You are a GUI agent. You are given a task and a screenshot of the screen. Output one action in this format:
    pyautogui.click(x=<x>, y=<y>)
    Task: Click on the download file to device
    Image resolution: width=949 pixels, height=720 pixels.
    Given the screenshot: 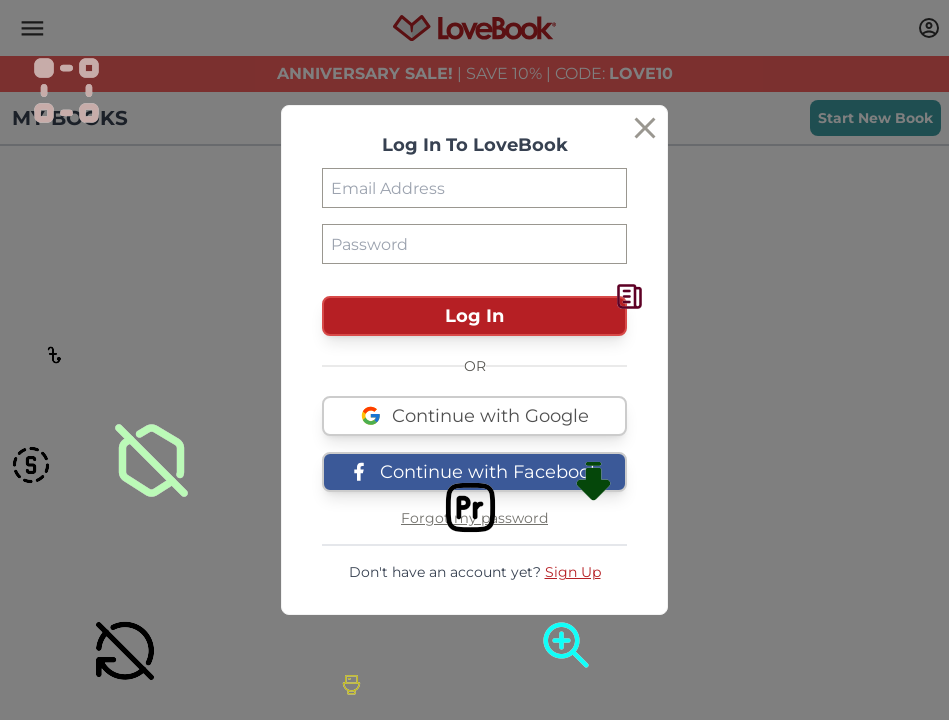 What is the action you would take?
    pyautogui.click(x=593, y=481)
    